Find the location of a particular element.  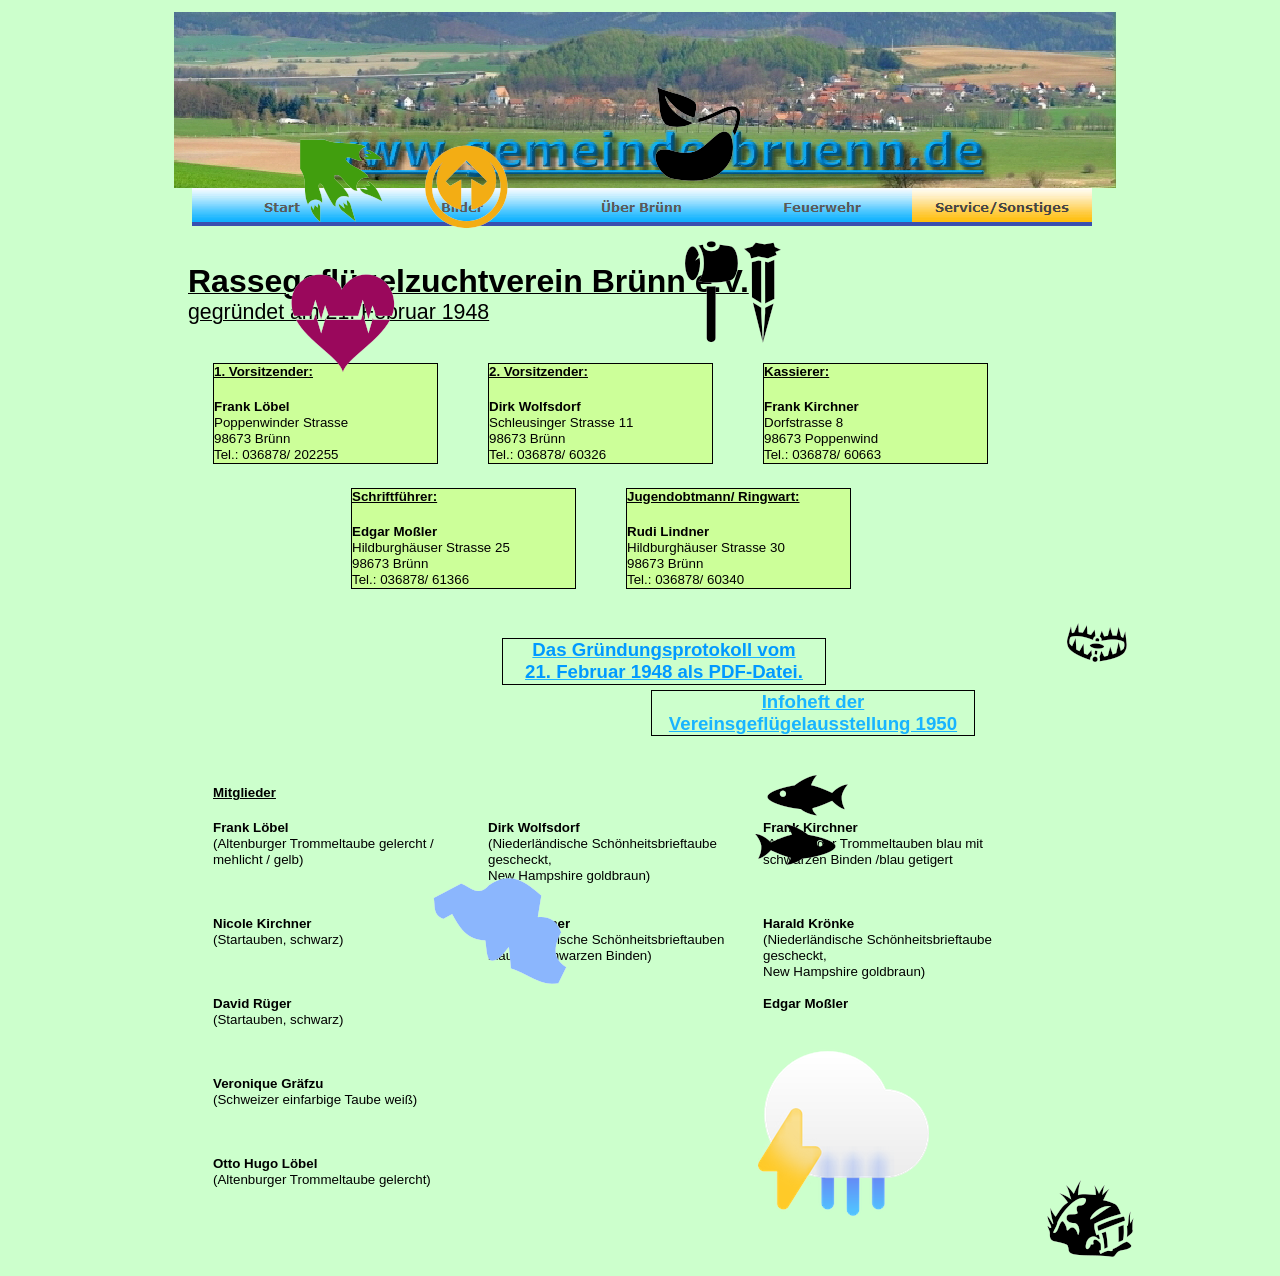

select Belgium as country or region is located at coordinates (500, 931).